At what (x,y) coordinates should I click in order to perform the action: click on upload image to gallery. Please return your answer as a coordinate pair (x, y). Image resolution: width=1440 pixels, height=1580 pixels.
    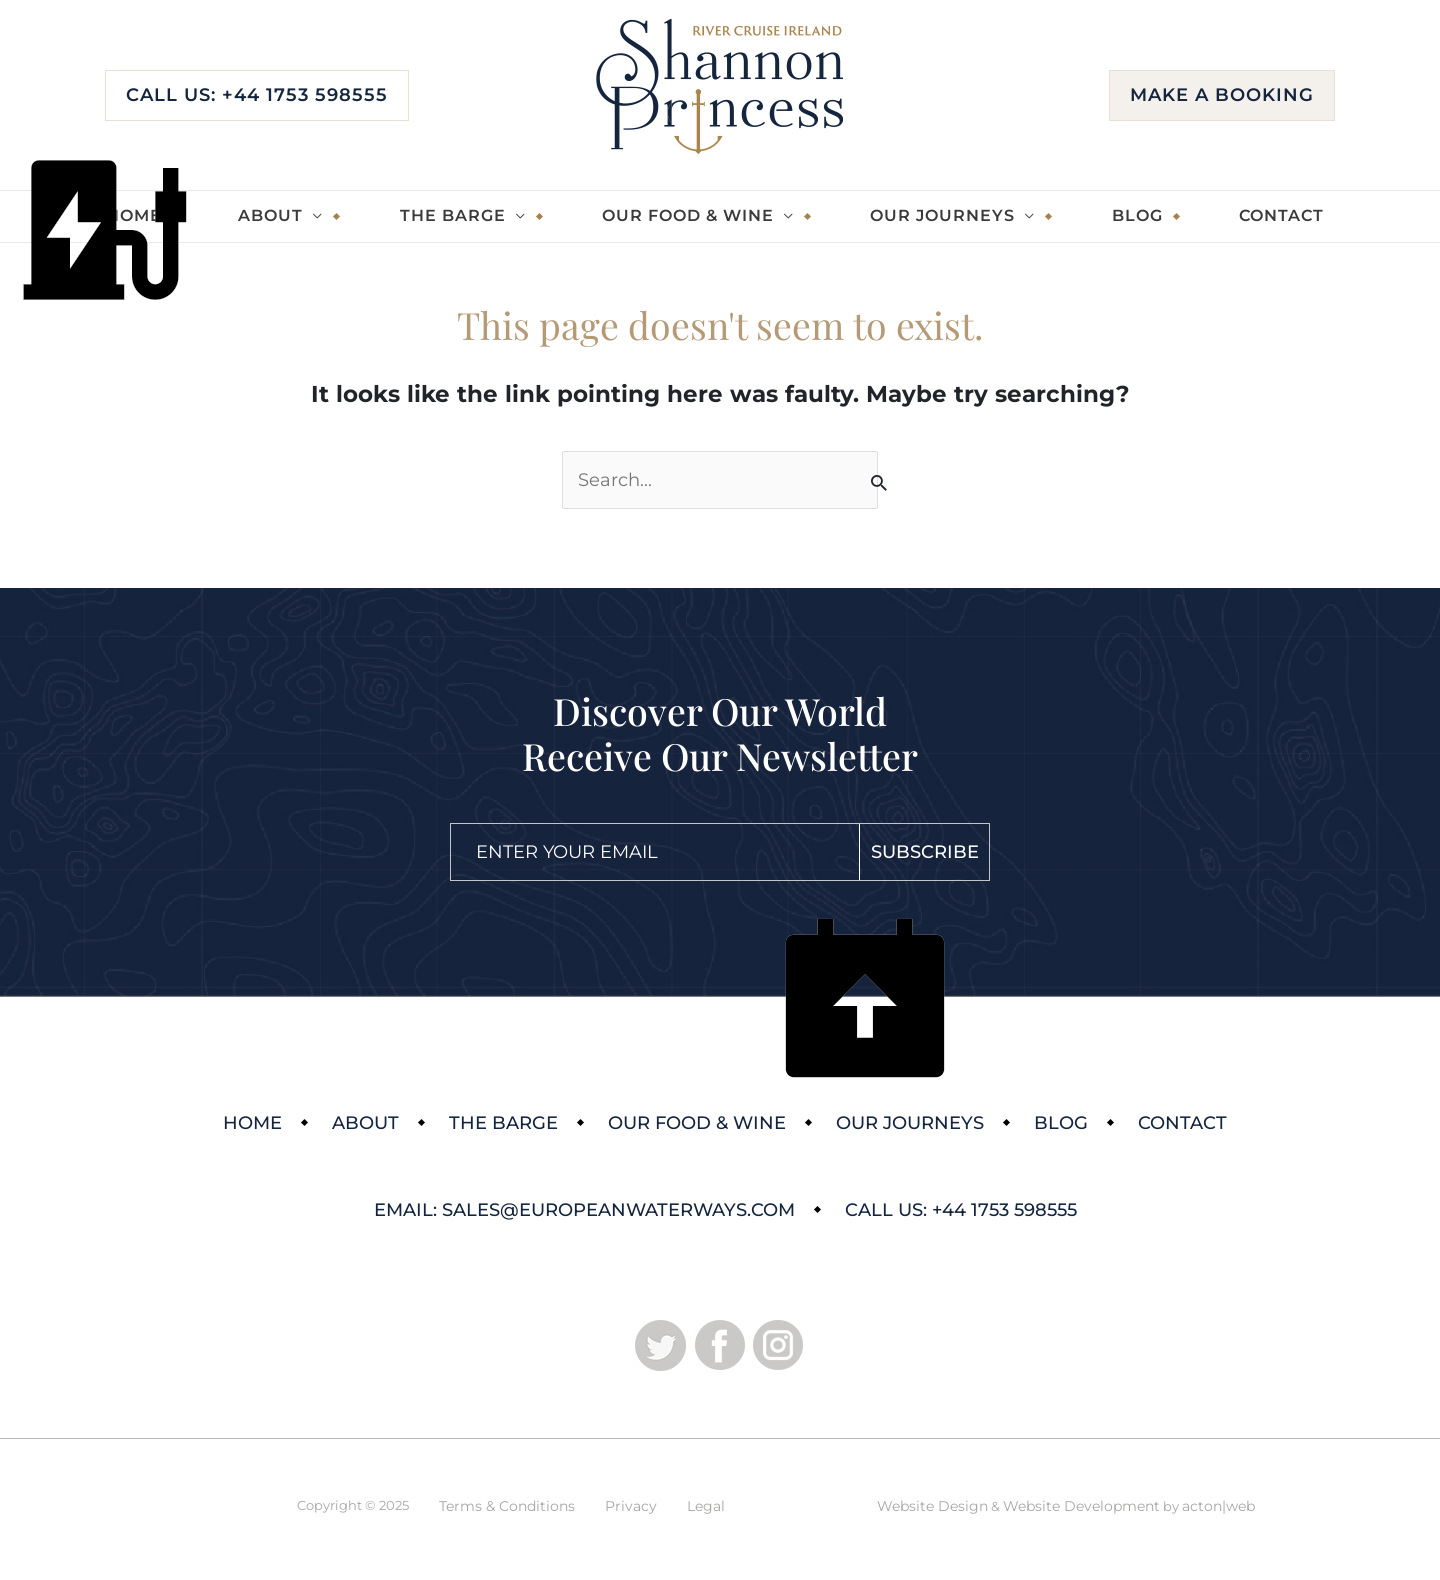
    Looking at the image, I should click on (865, 1006).